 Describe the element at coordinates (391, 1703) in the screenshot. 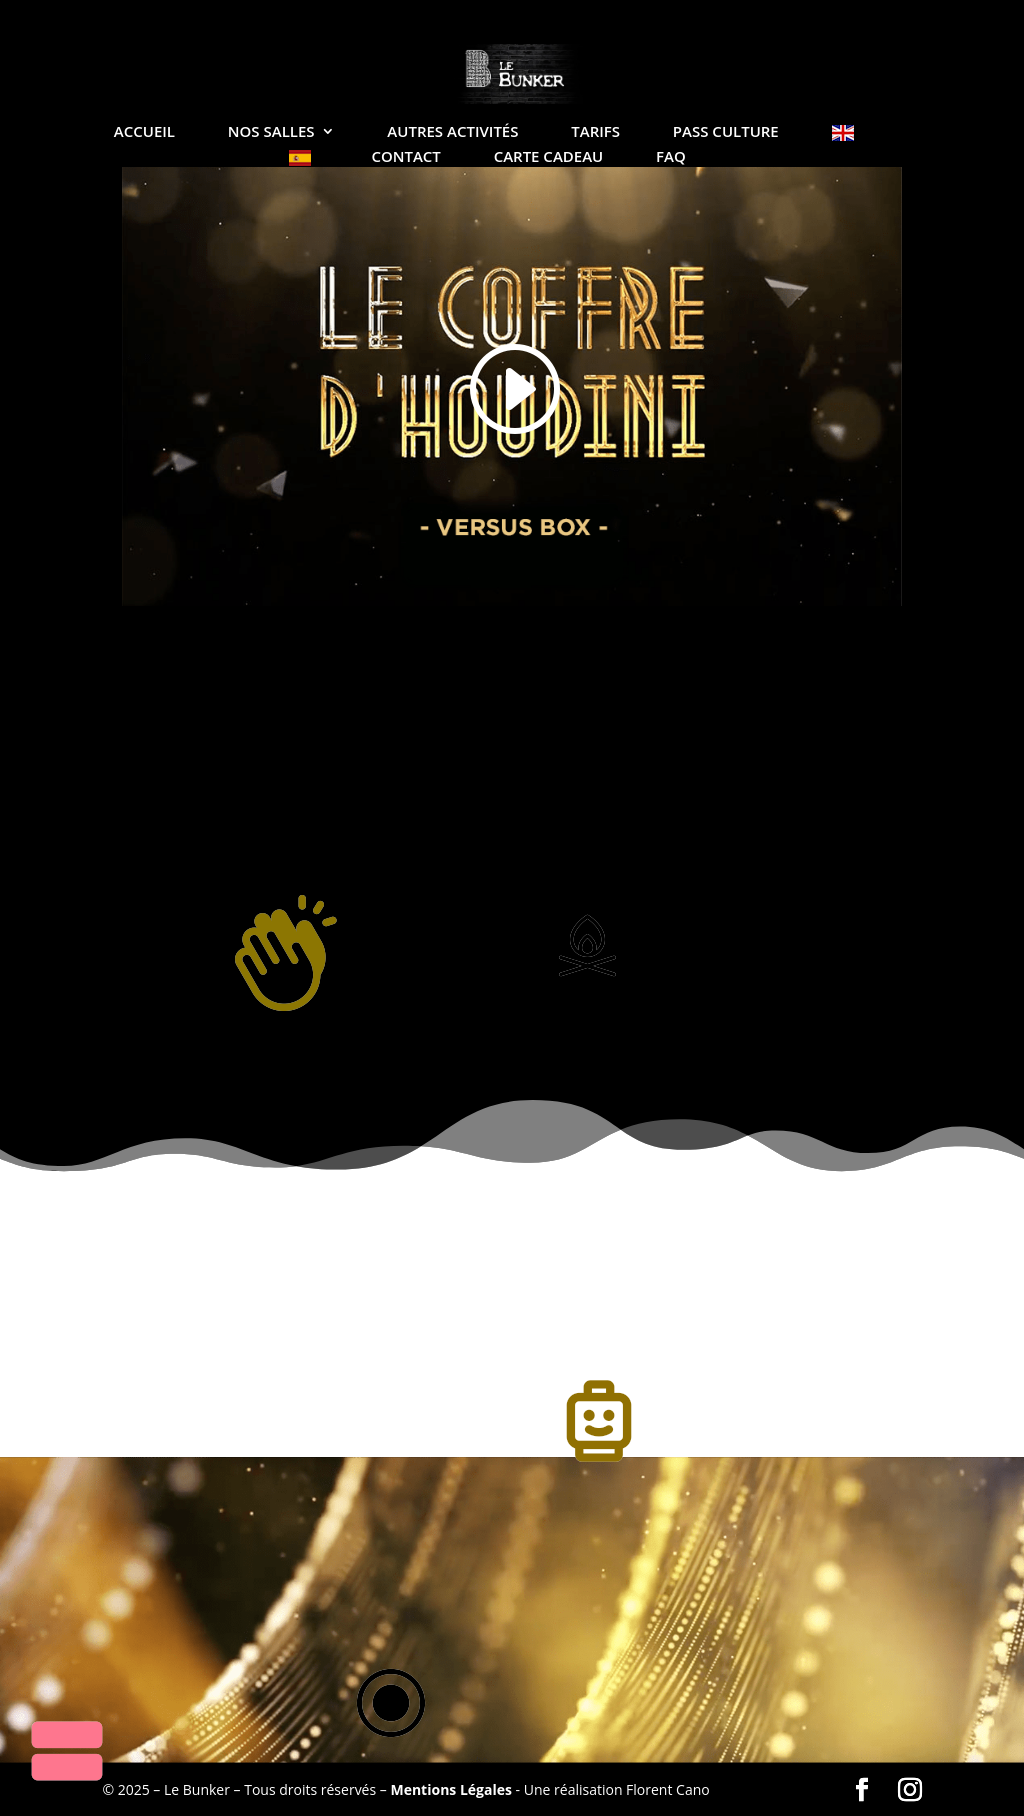

I see `a selected radio button option` at that location.